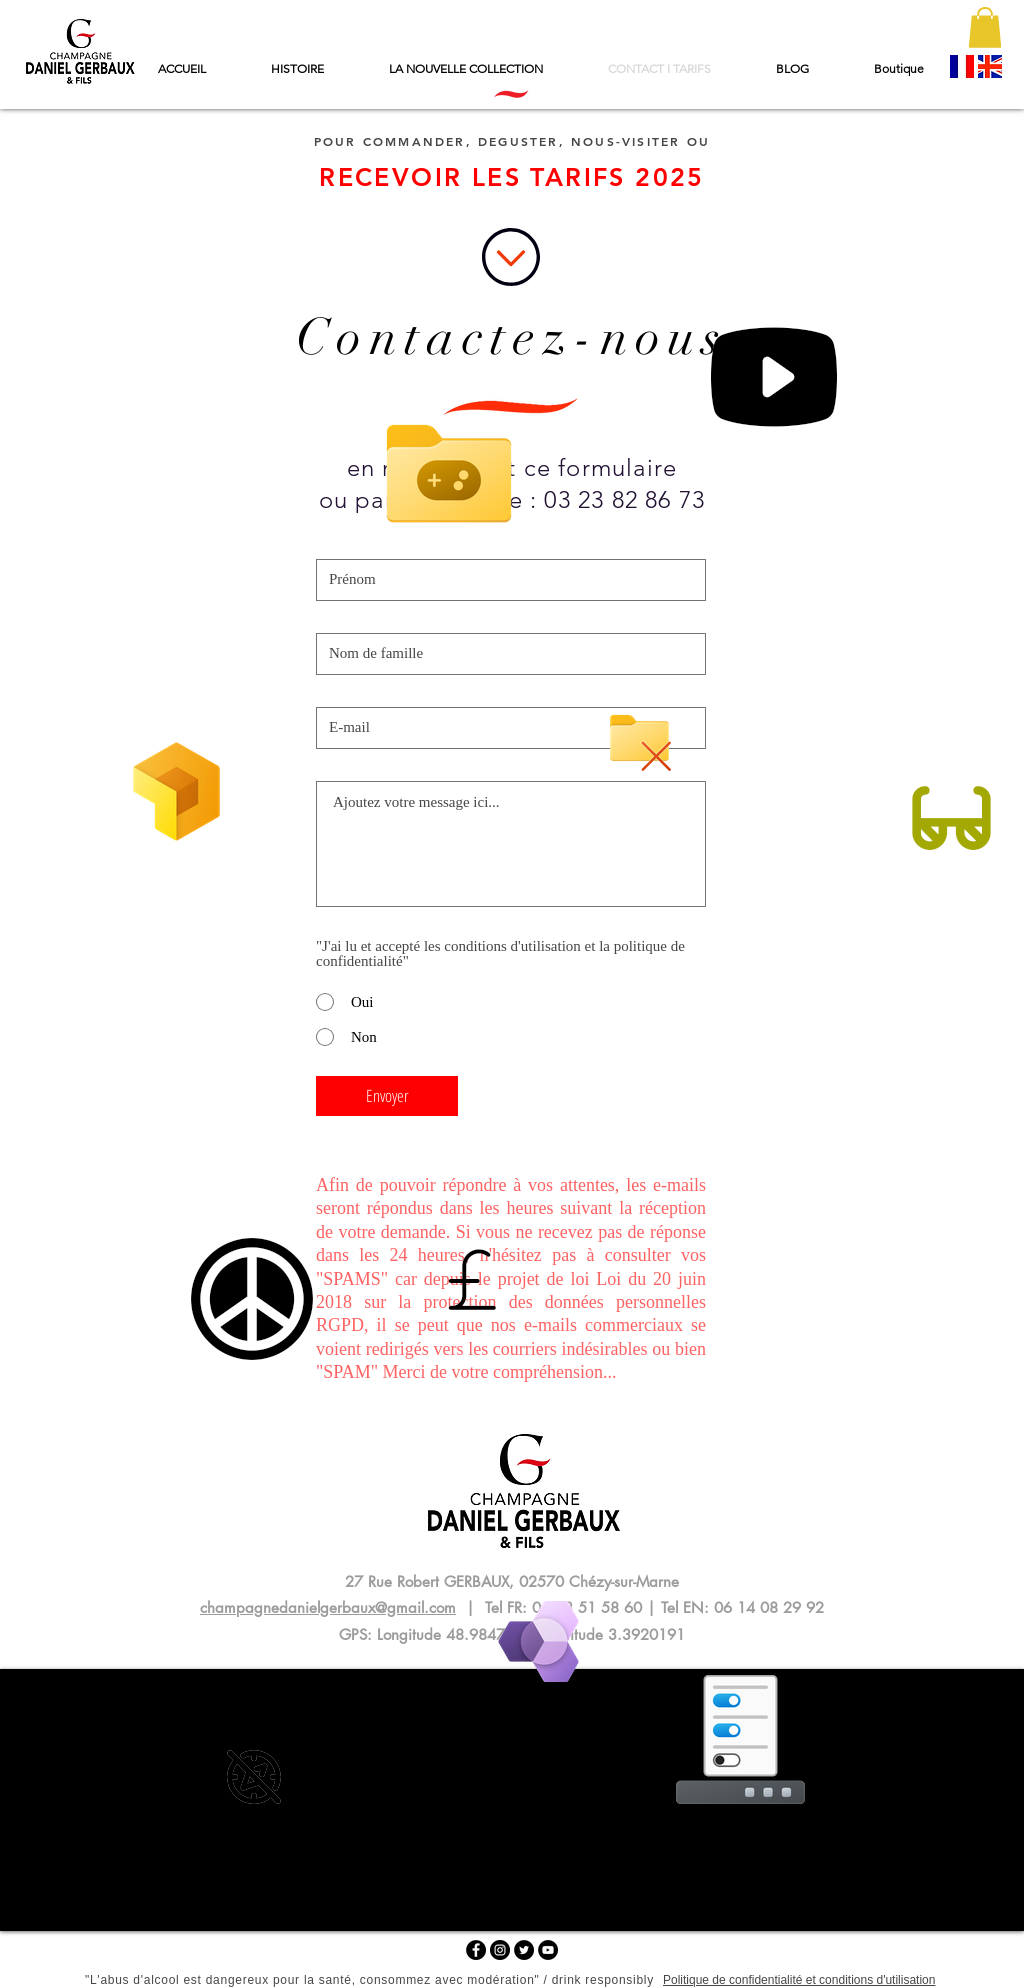 The image size is (1024, 1988). I want to click on indicates a peaceful or non-violent mode, so click(252, 1299).